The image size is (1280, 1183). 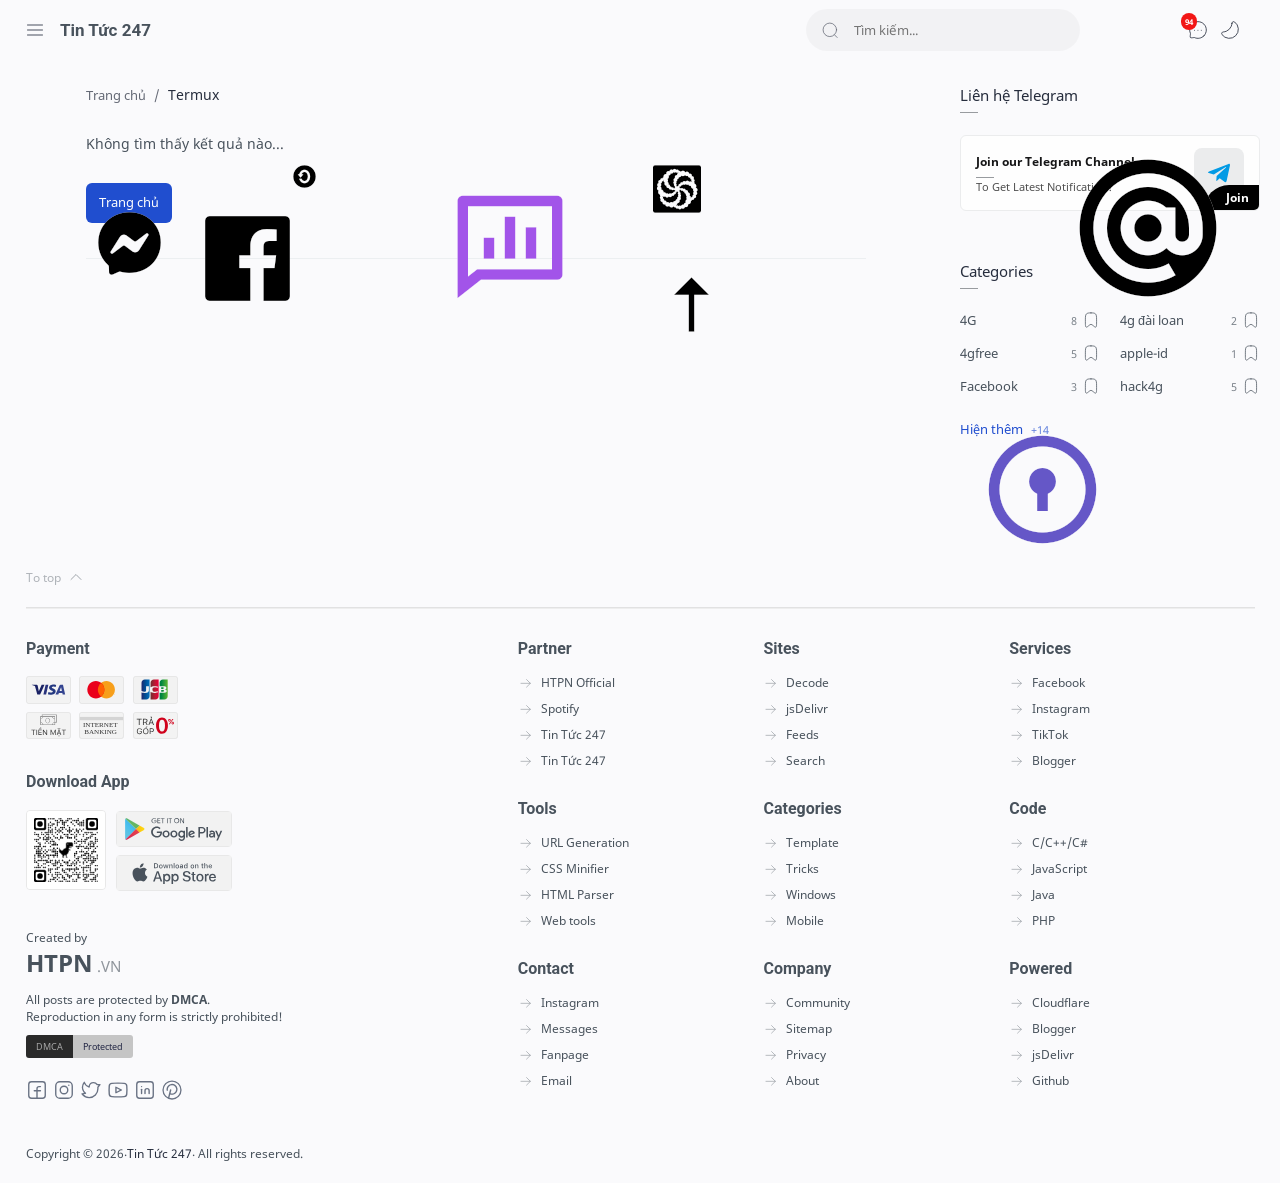 I want to click on compose a new email, so click(x=1148, y=228).